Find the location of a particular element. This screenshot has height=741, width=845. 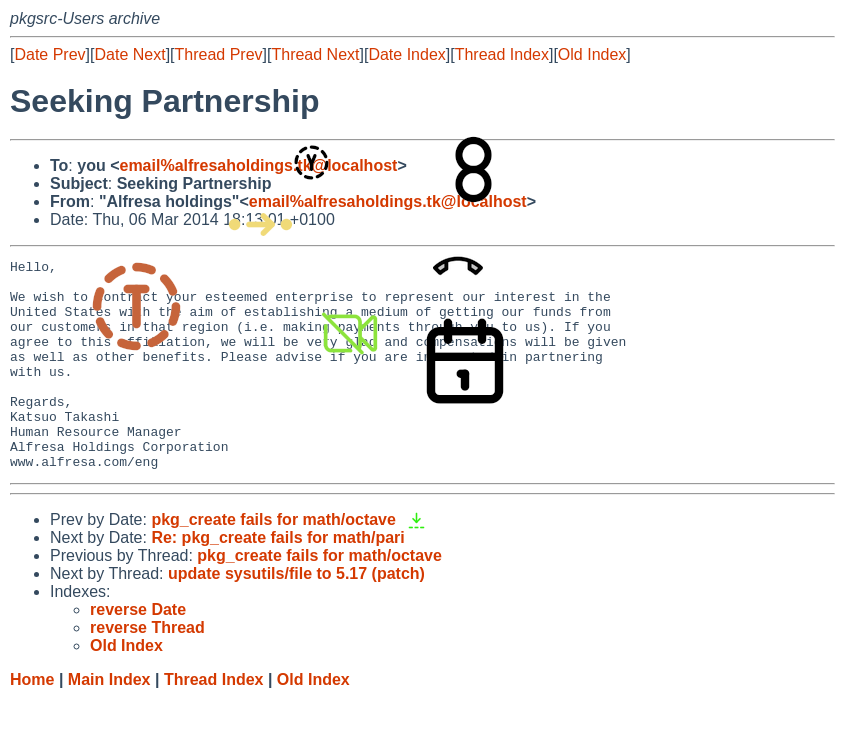

download file to a specific location is located at coordinates (416, 520).